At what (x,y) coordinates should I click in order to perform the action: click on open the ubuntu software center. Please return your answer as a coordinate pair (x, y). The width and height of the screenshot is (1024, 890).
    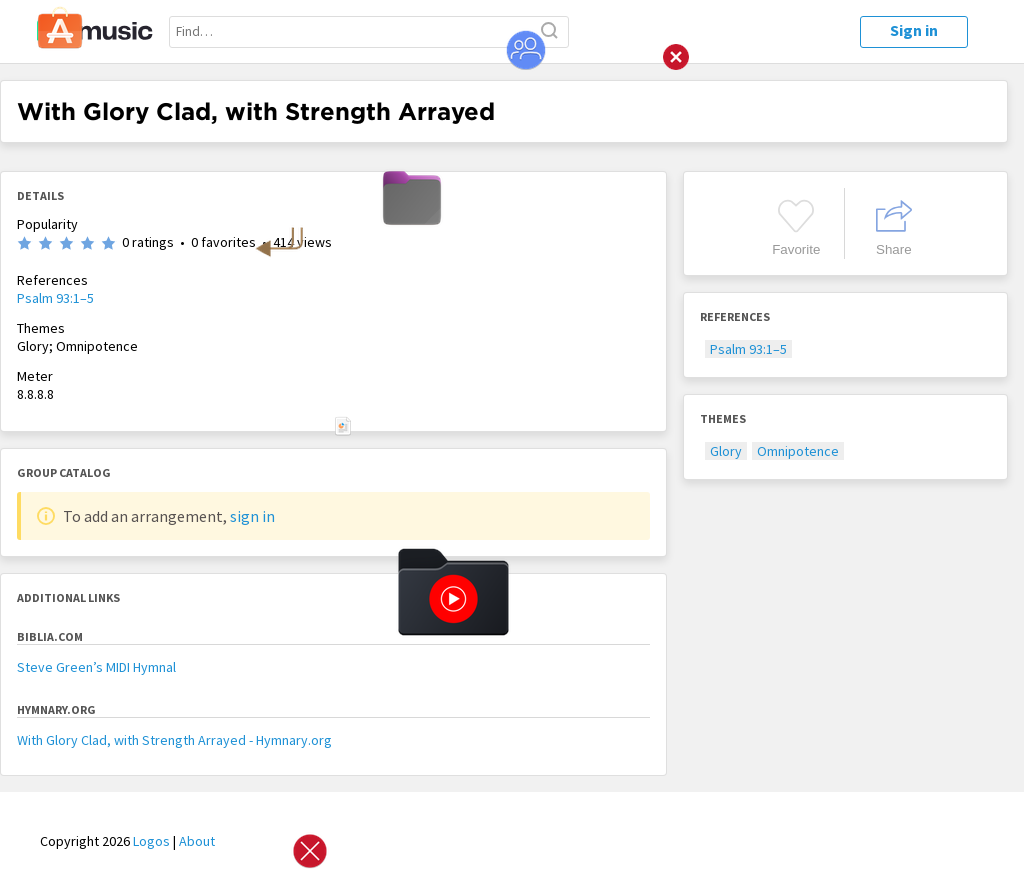
    Looking at the image, I should click on (60, 31).